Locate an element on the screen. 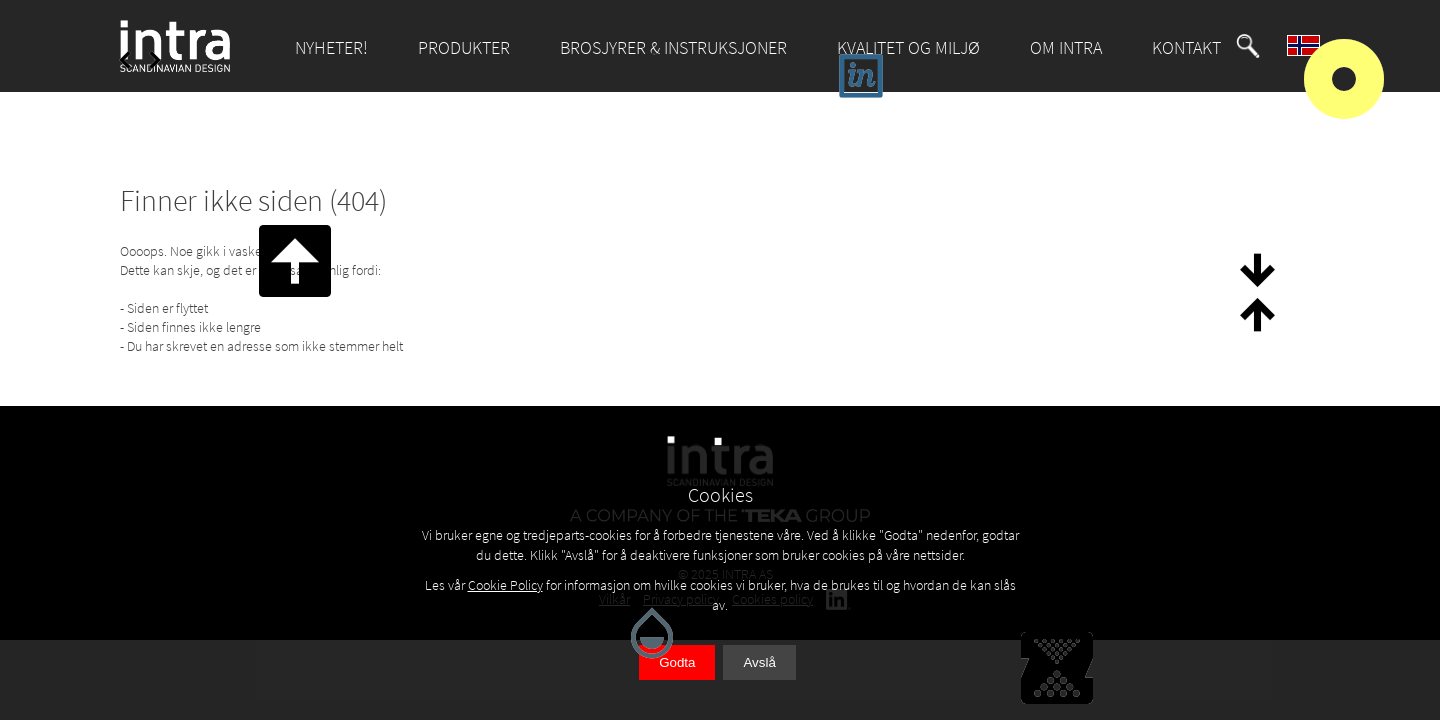 This screenshot has width=1440, height=720. openzfs file system branding logo is located at coordinates (1057, 668).